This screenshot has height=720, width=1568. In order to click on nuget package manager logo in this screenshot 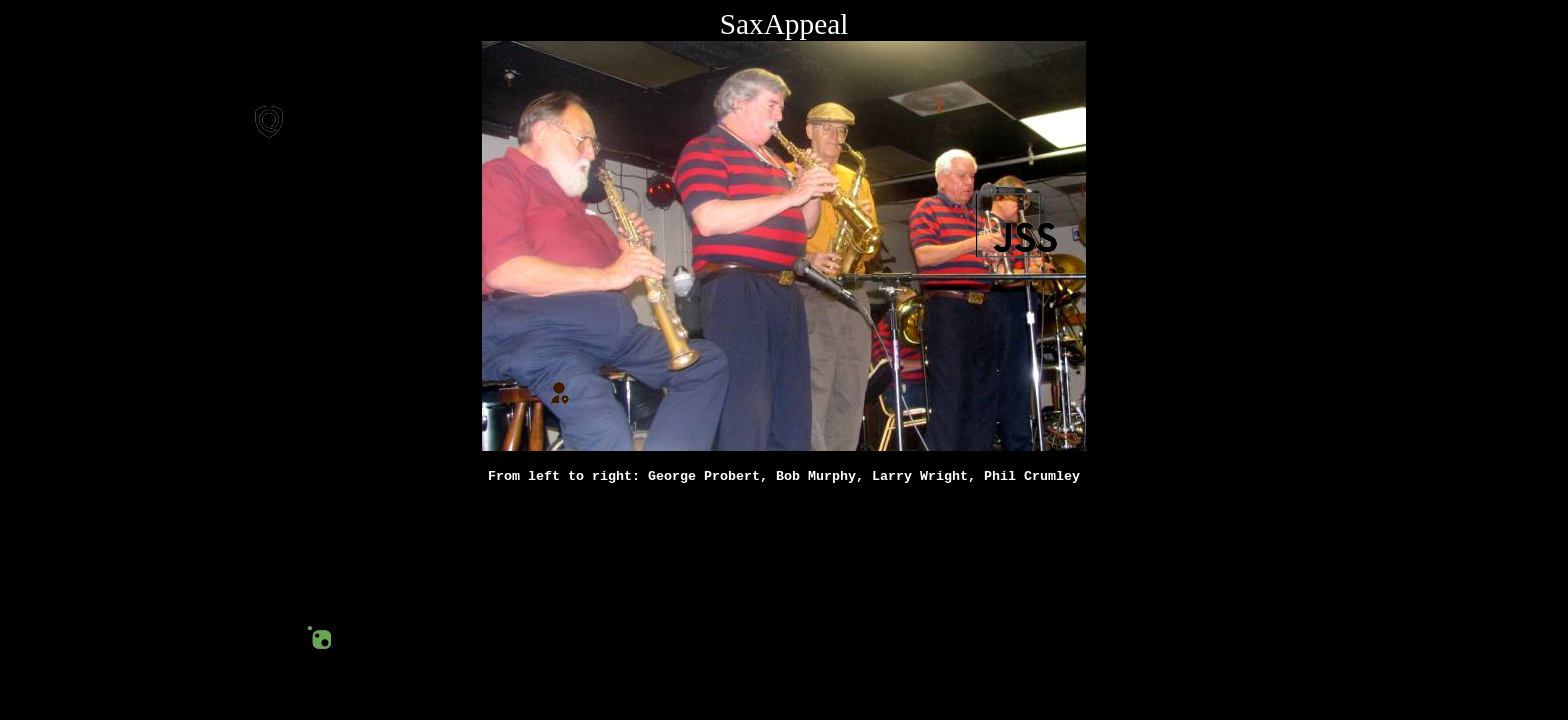, I will do `click(319, 637)`.